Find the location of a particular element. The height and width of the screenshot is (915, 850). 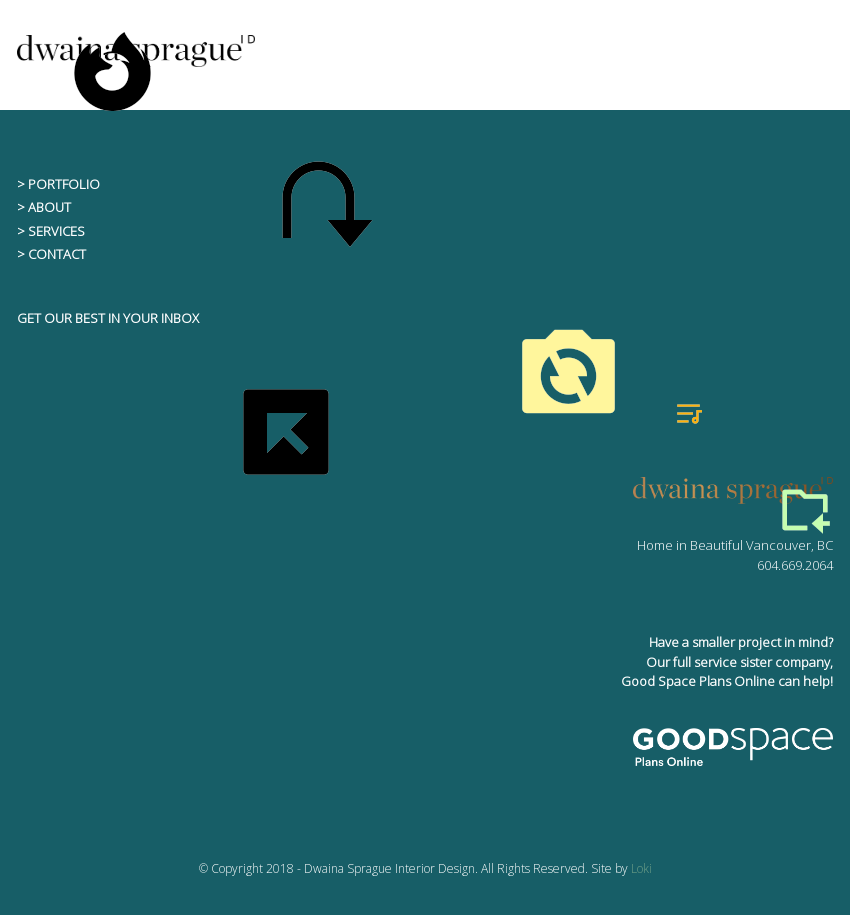

navigate back to previous section is located at coordinates (286, 432).